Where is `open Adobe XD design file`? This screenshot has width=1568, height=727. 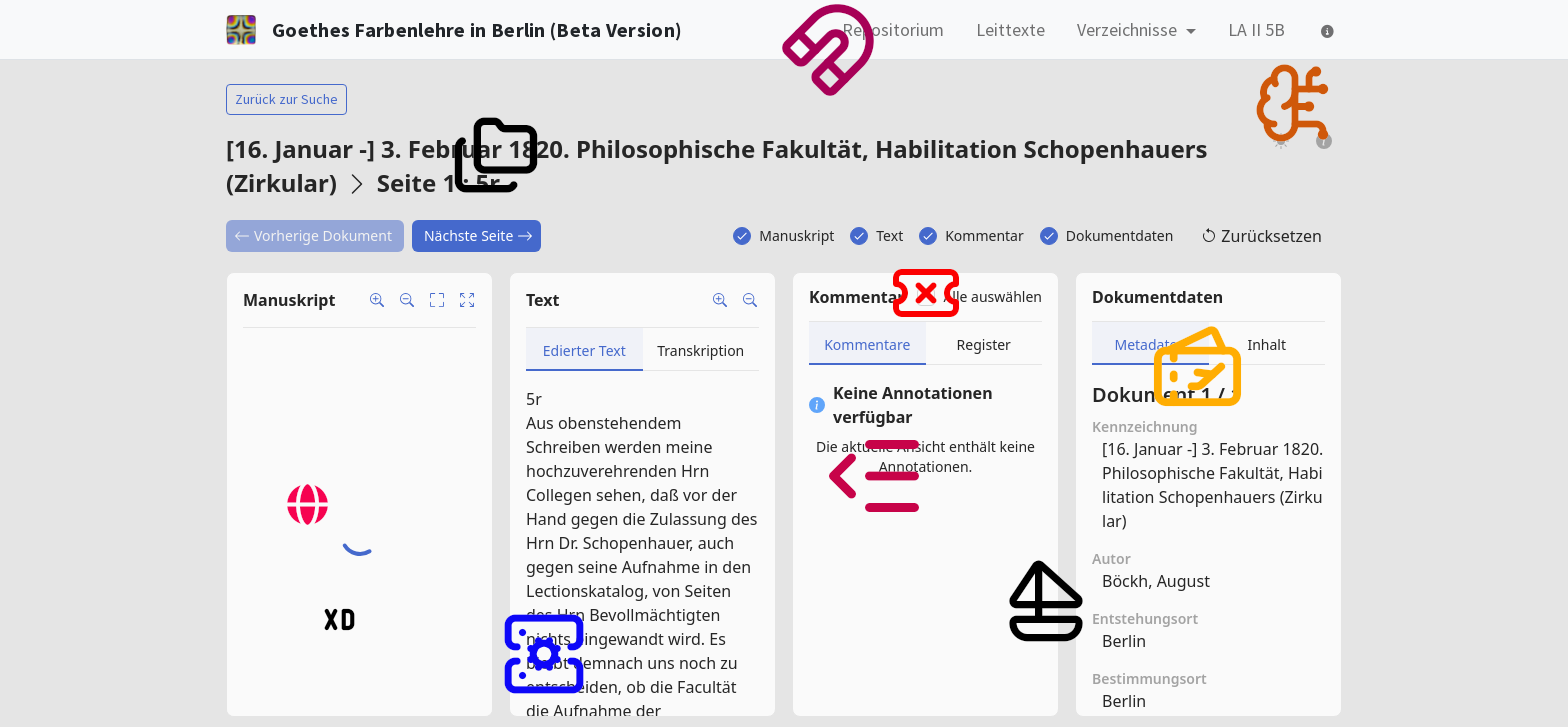 open Adobe XD design file is located at coordinates (339, 619).